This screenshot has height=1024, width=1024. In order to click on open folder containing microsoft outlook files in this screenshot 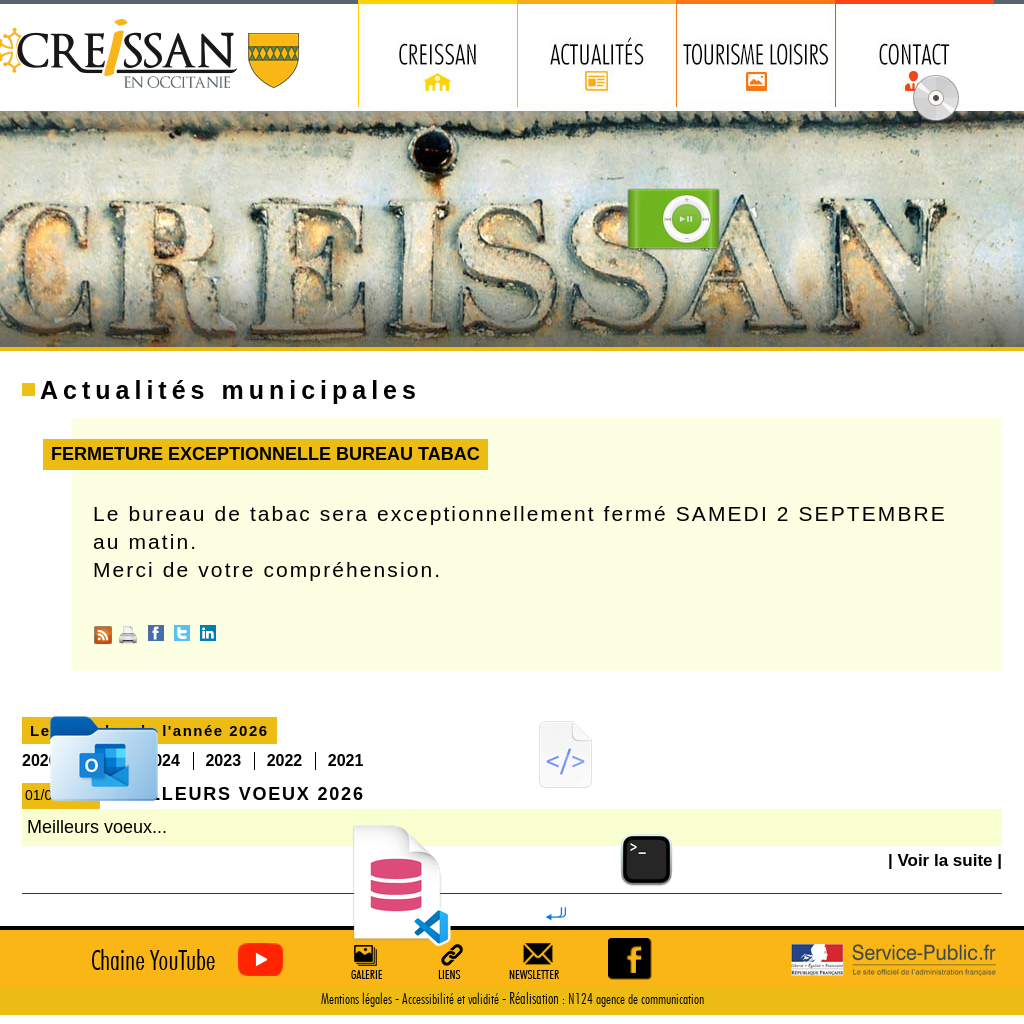, I will do `click(103, 761)`.